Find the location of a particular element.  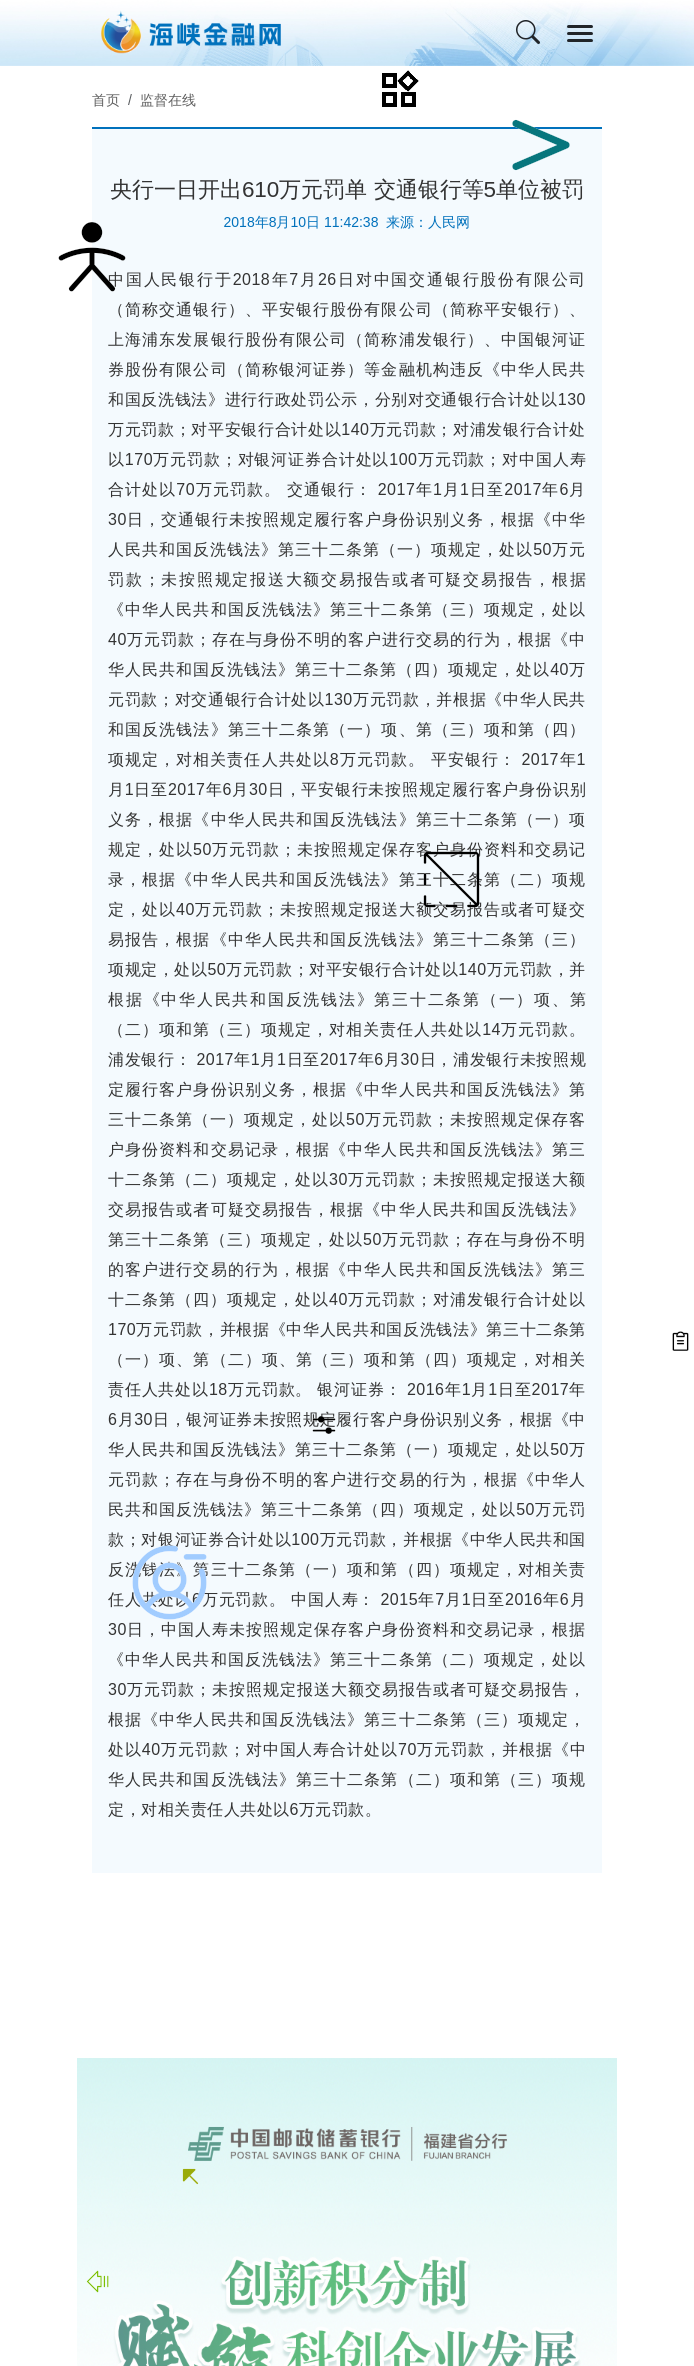

invert current selection is located at coordinates (451, 879).